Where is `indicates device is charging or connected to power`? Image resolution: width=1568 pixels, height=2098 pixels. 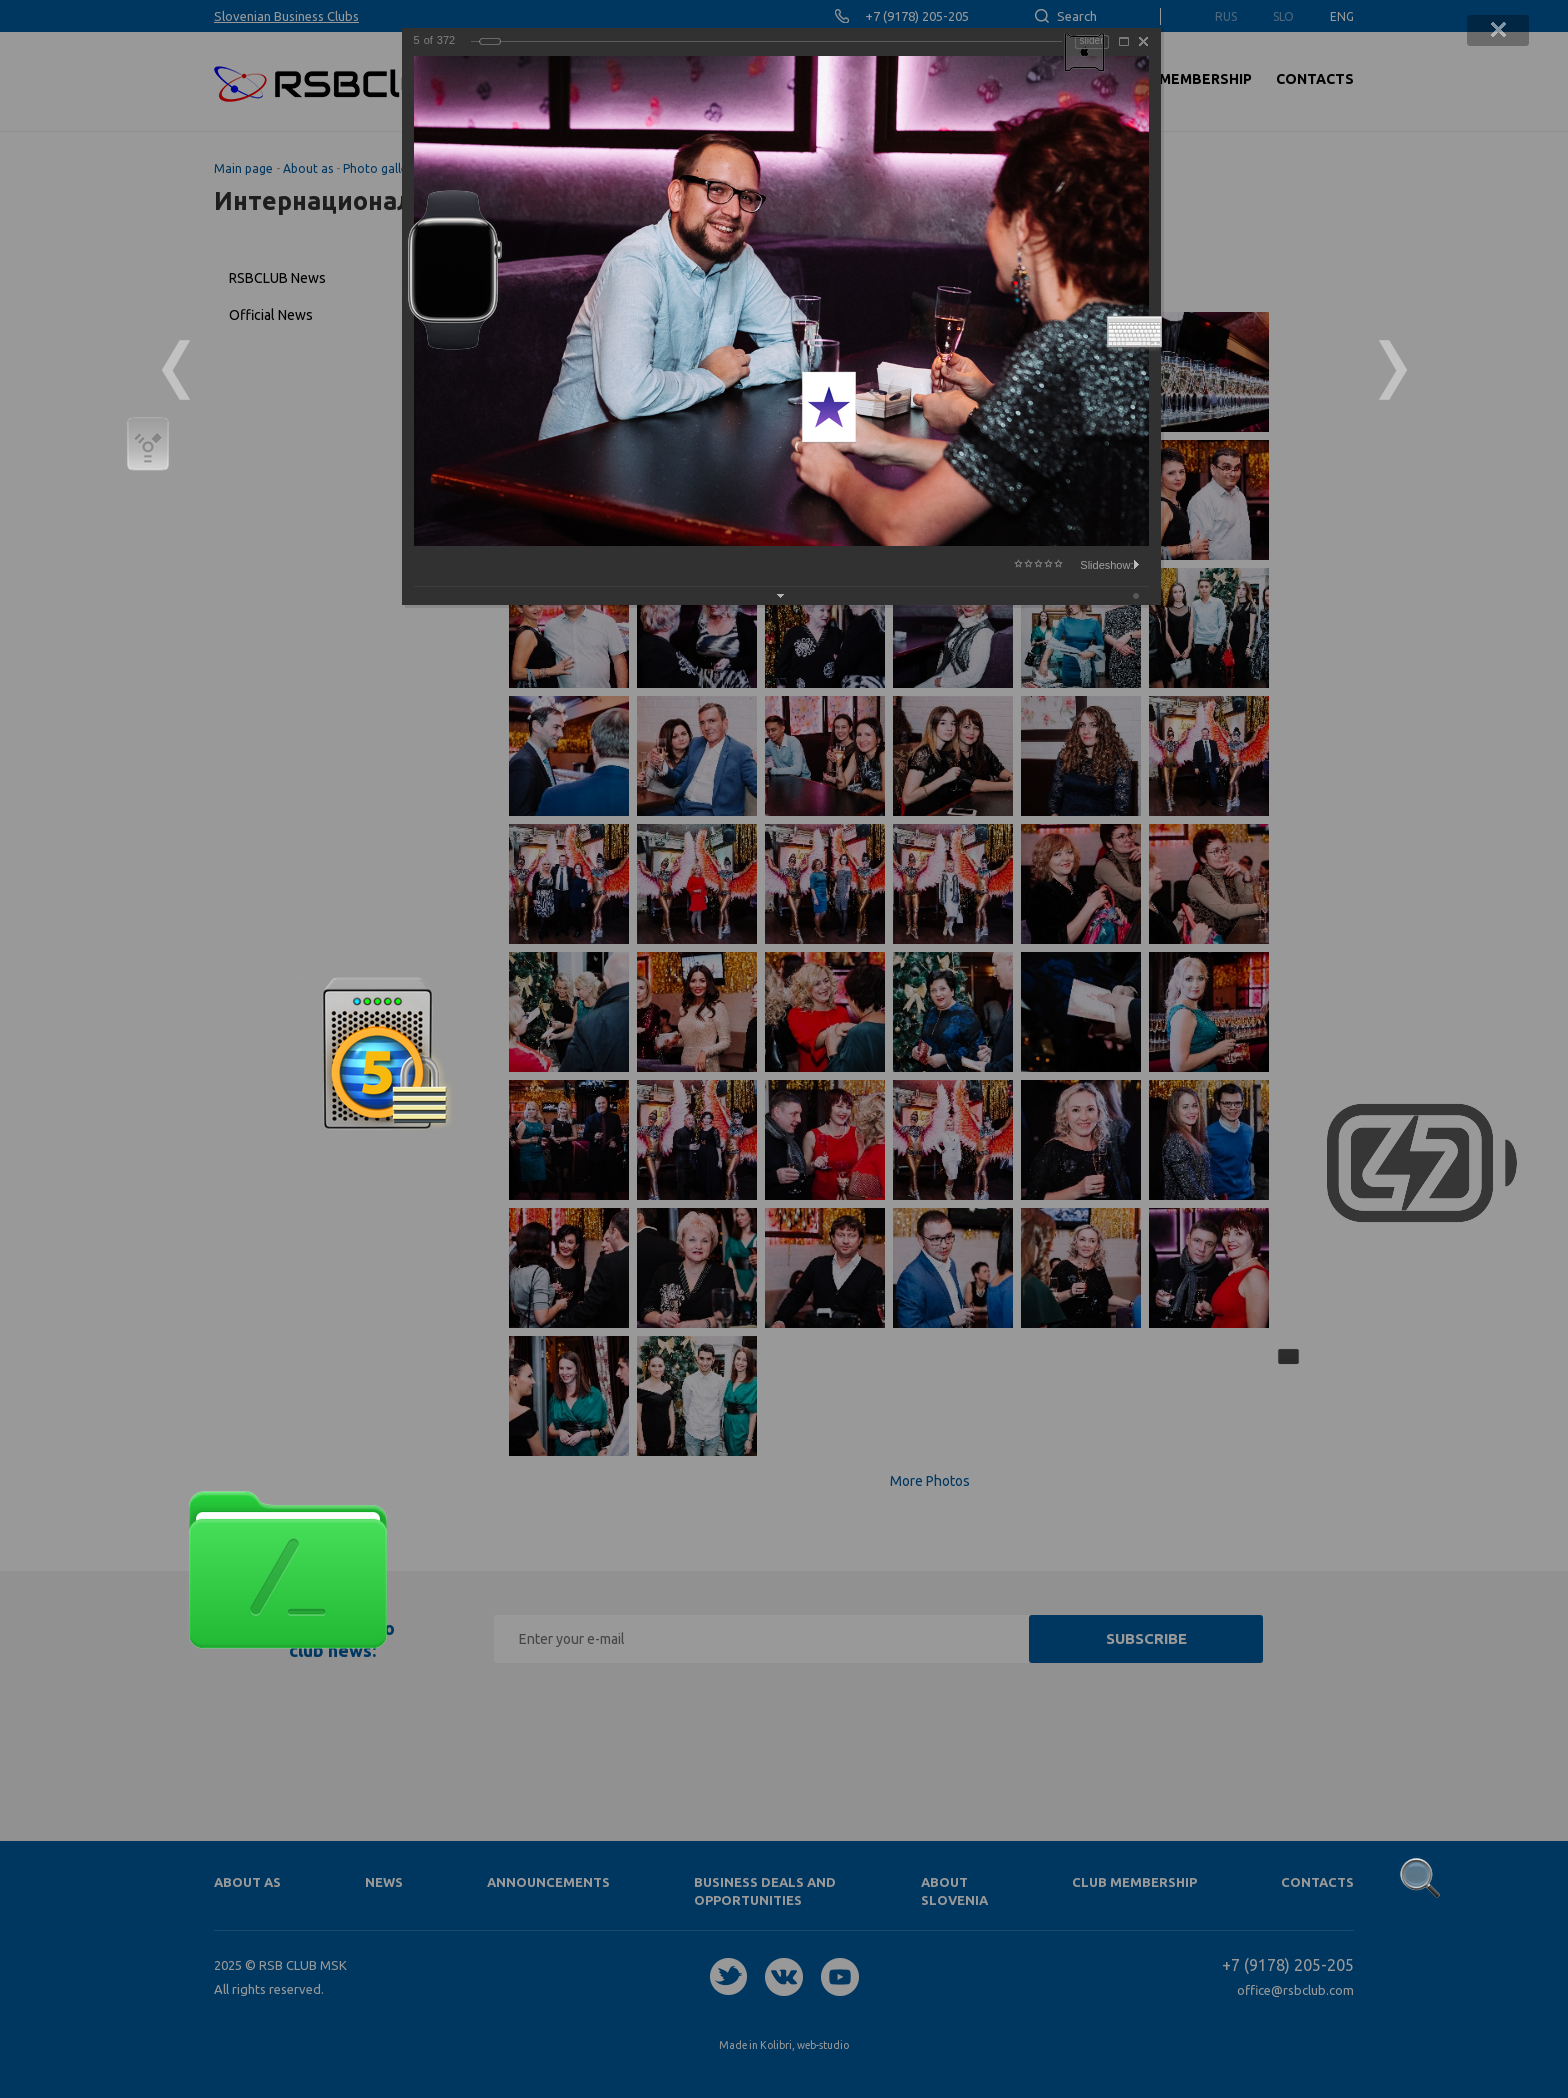 indicates device is charging or connected to power is located at coordinates (1422, 1163).